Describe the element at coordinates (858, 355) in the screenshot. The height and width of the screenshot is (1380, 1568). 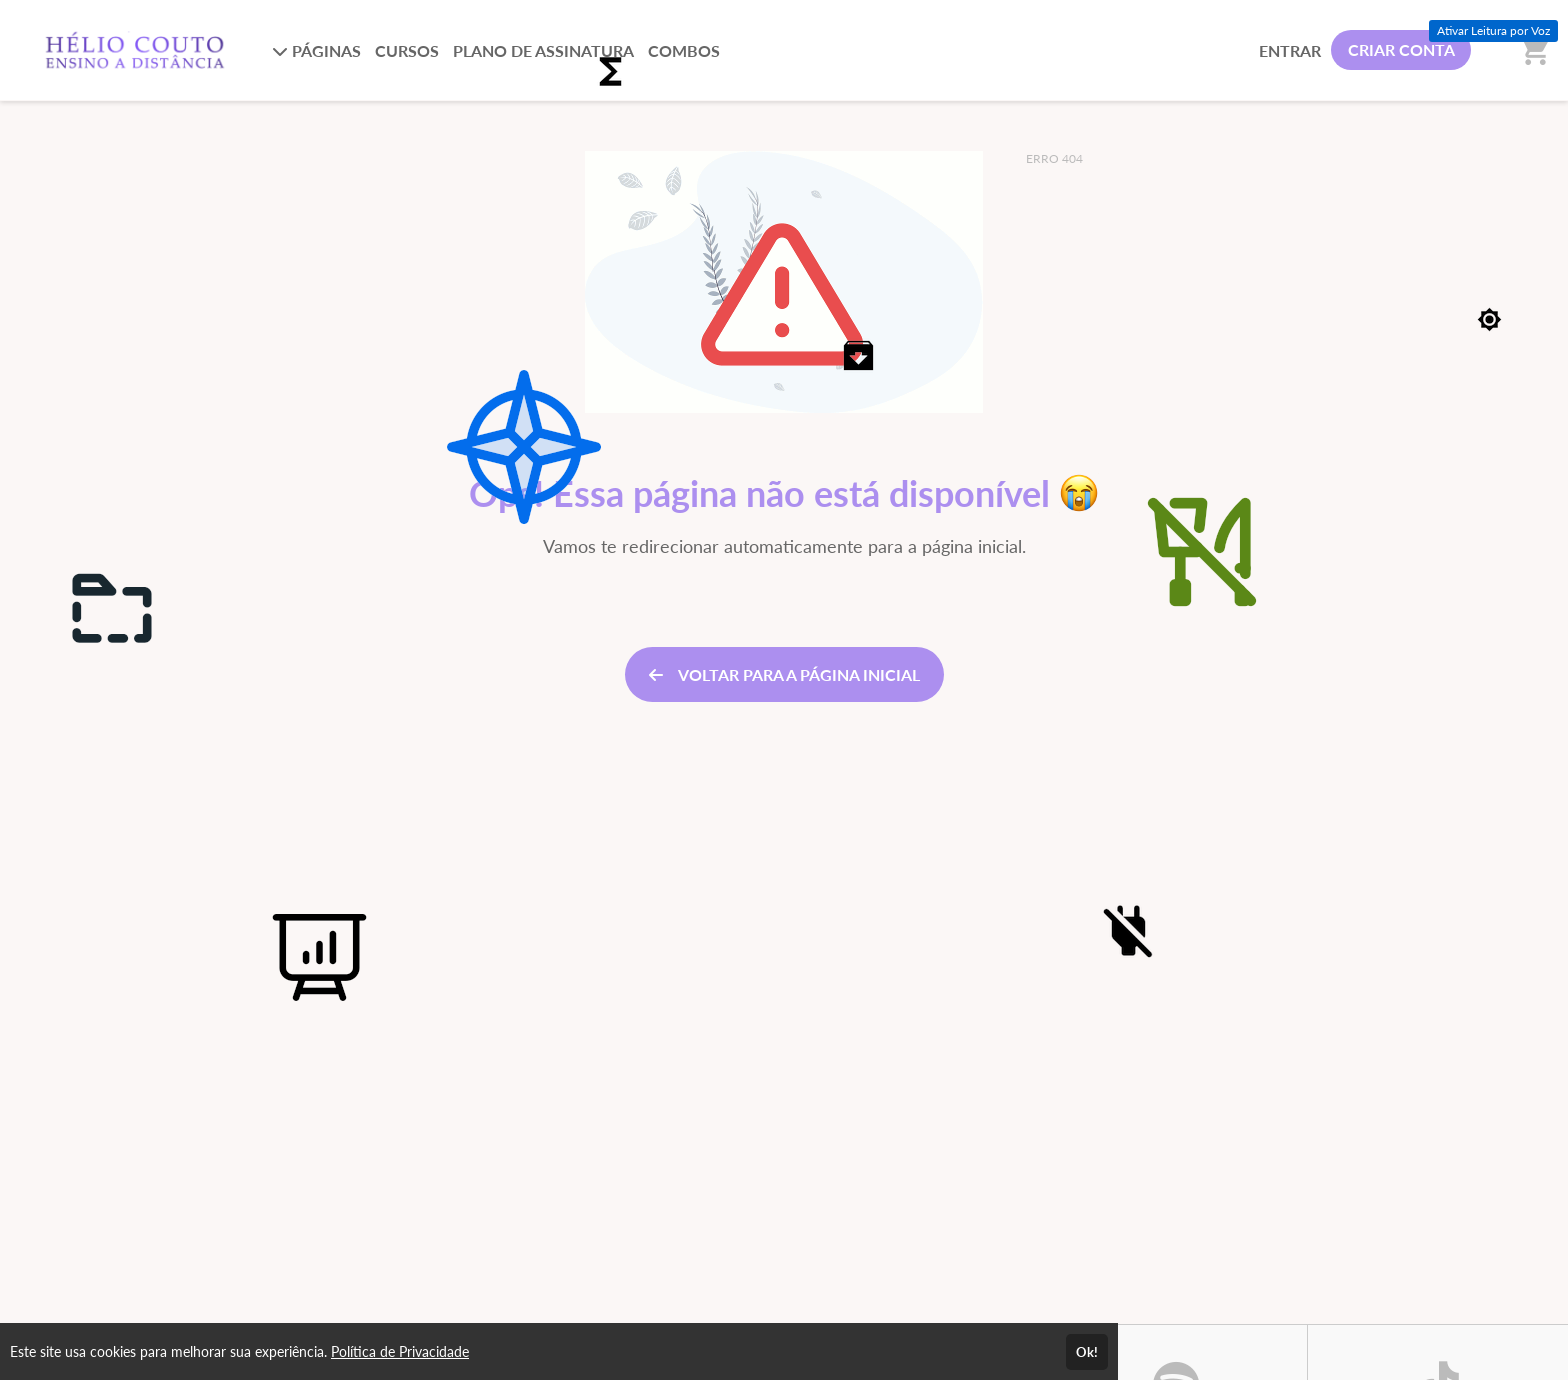
I see `archive selected items` at that location.